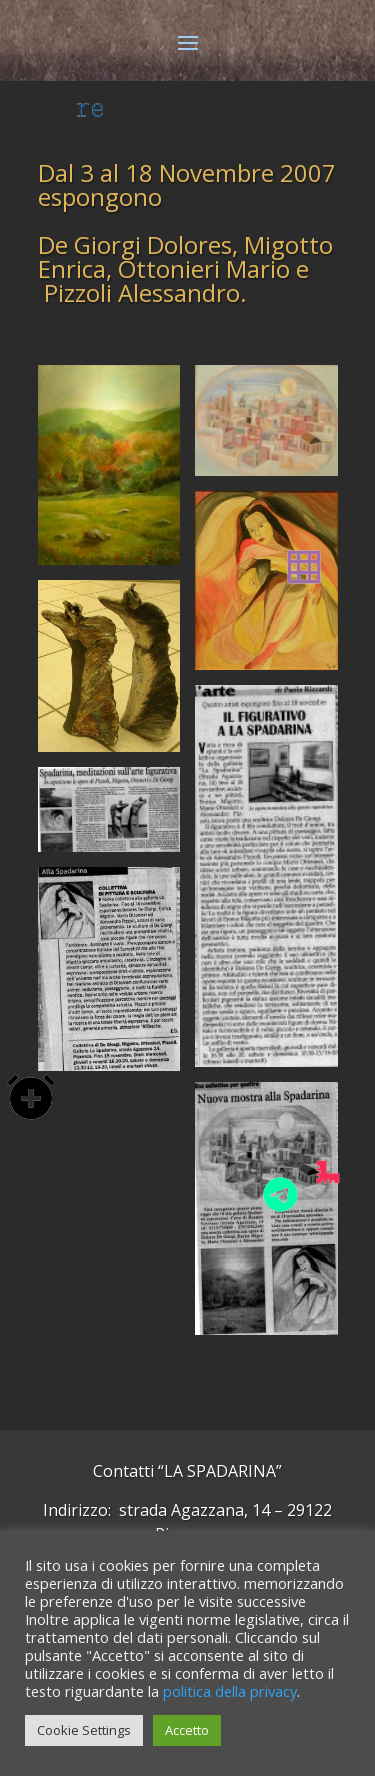 This screenshot has height=1776, width=375. What do you see at coordinates (304, 567) in the screenshot?
I see `switch to grid view layout` at bounding box center [304, 567].